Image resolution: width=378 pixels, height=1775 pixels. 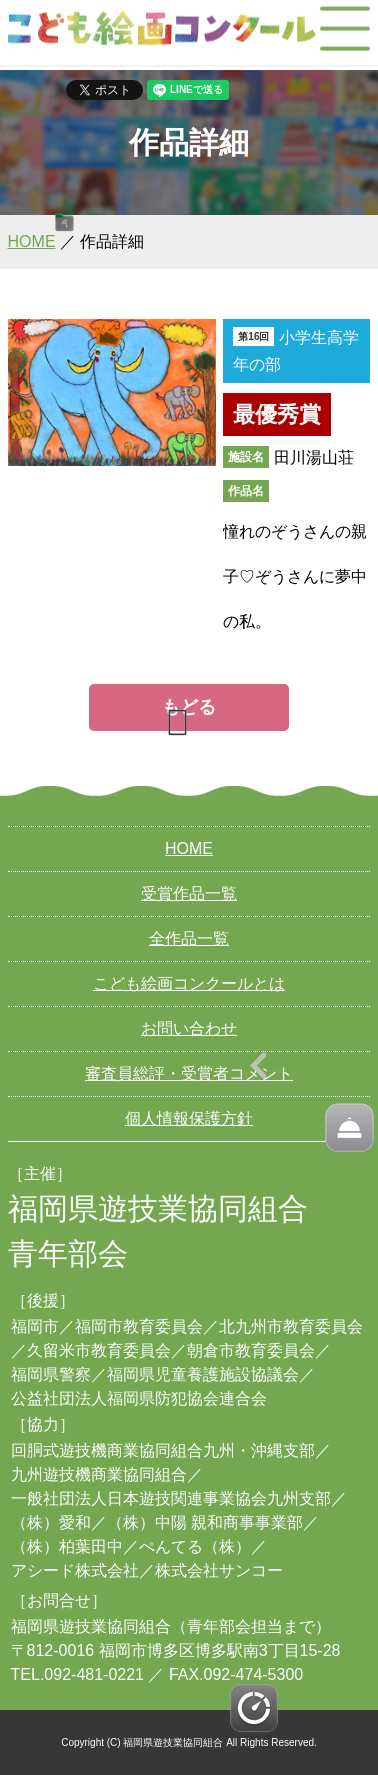 I want to click on indicates a tablet or touch-screen device, so click(x=177, y=722).